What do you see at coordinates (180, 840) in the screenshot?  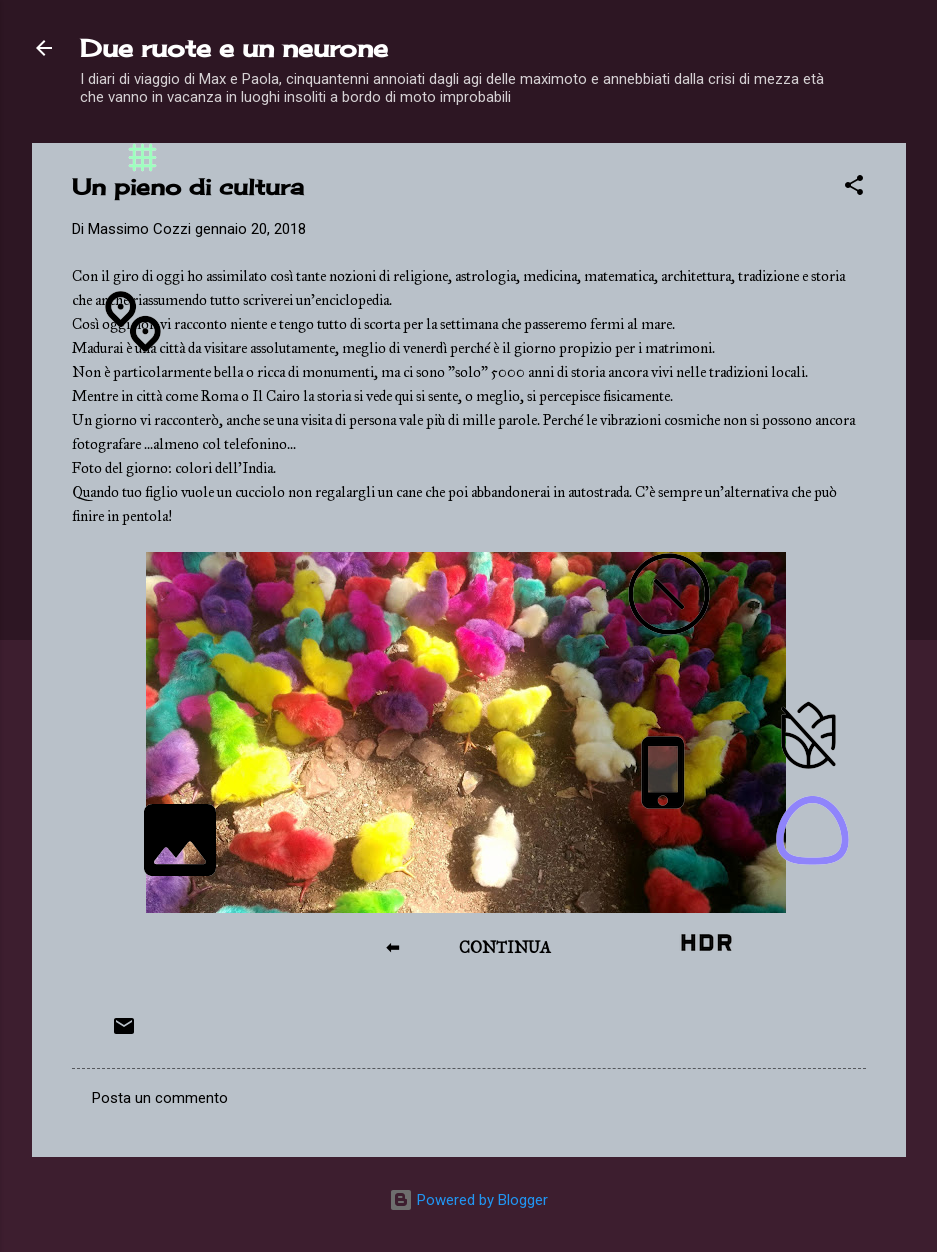 I see `view photos or images` at bounding box center [180, 840].